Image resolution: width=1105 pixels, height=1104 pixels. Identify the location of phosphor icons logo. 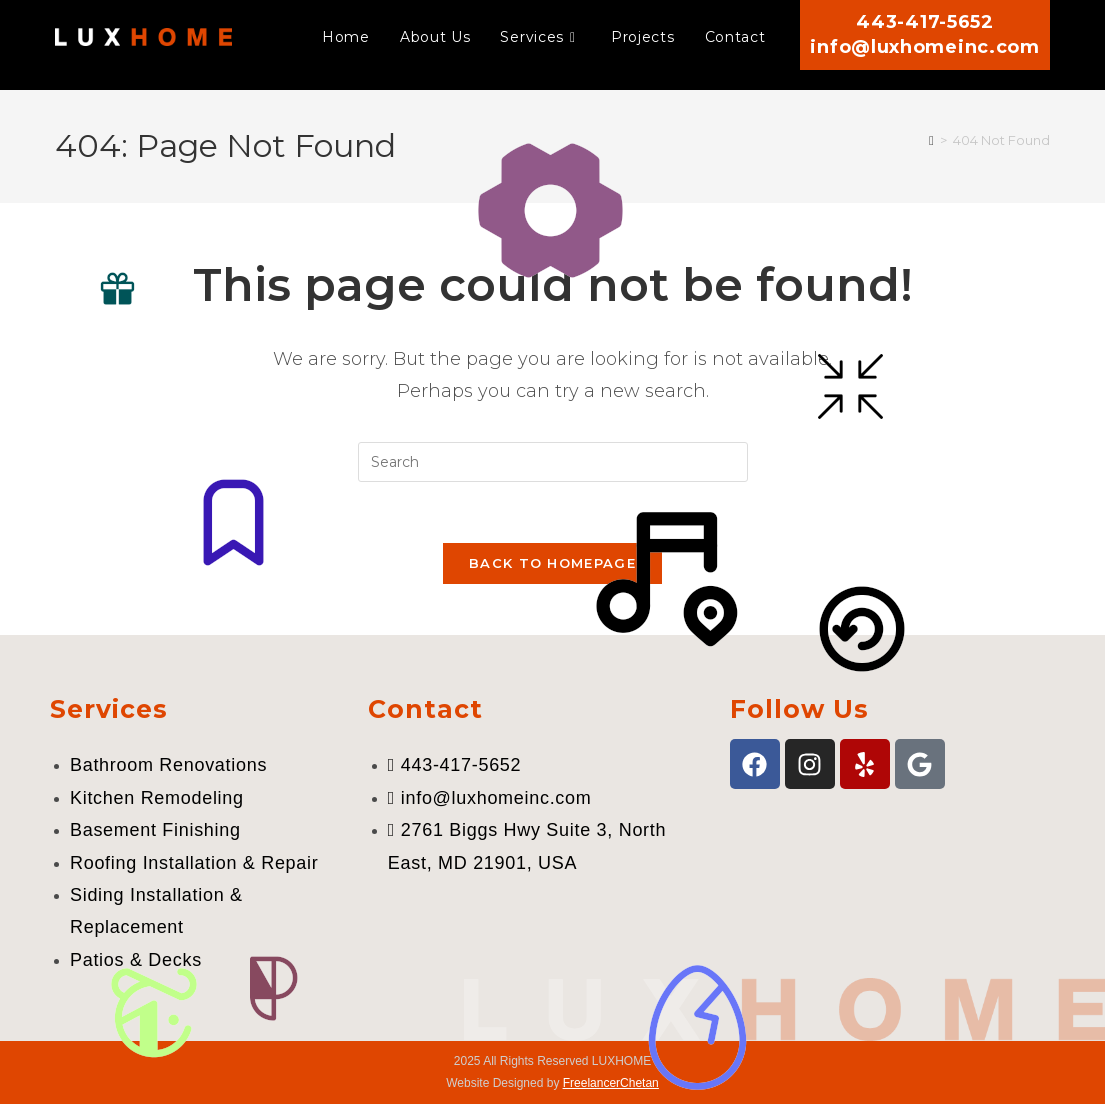
(269, 985).